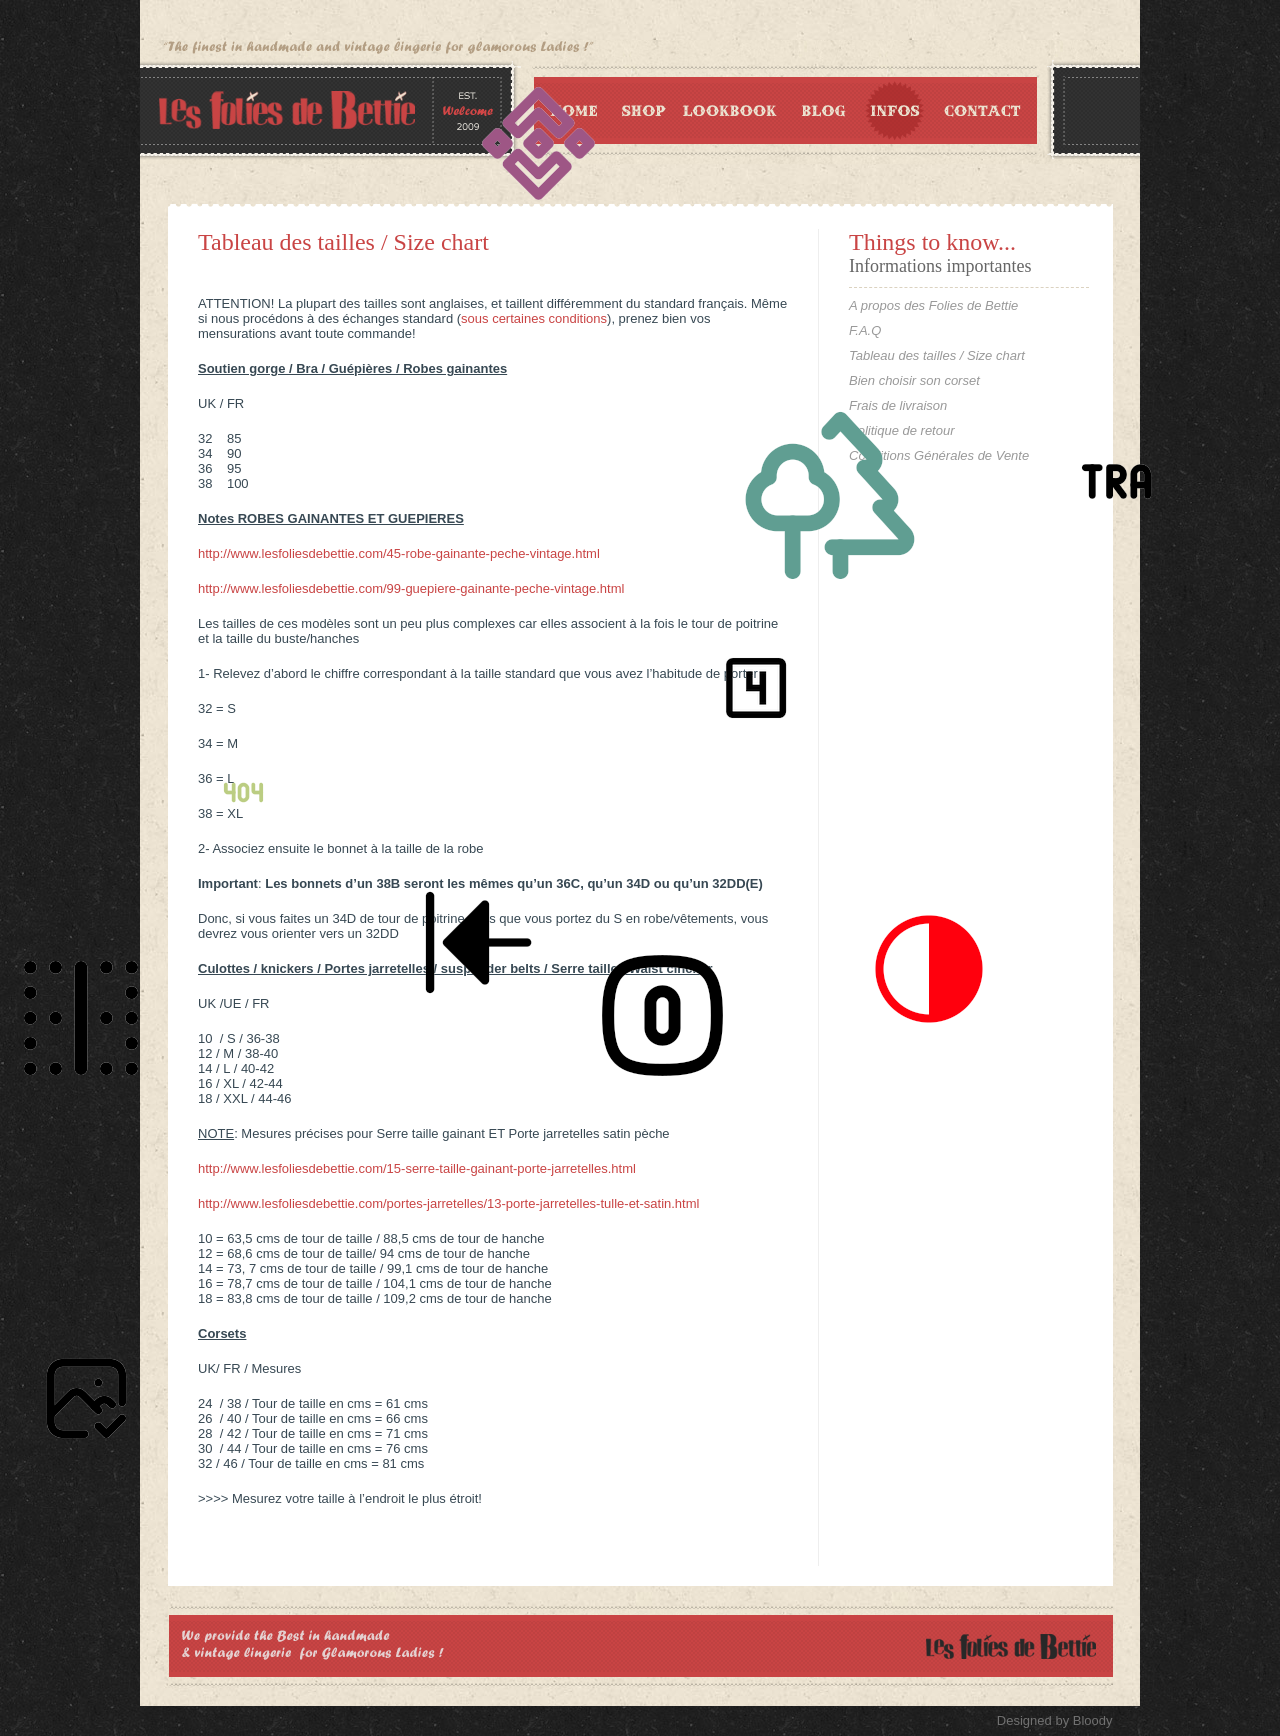 The height and width of the screenshot is (1736, 1280). What do you see at coordinates (476, 942) in the screenshot?
I see `navigate to the beginning or first item` at bounding box center [476, 942].